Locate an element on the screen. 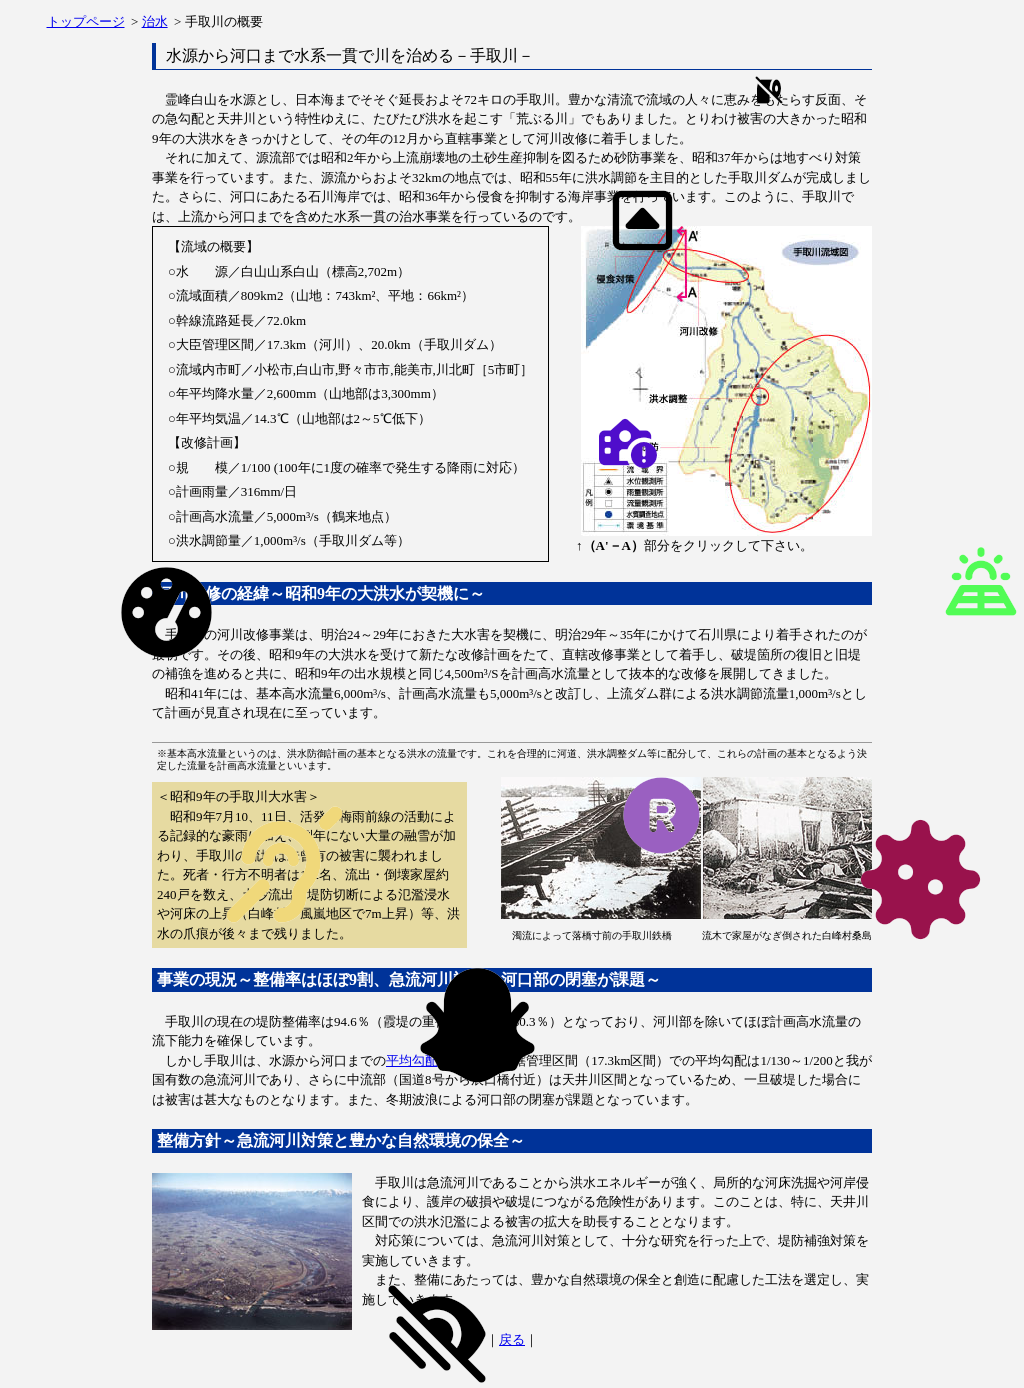 This screenshot has width=1024, height=1388. indicates low vision or visual impairment accessibility mode is located at coordinates (437, 1334).